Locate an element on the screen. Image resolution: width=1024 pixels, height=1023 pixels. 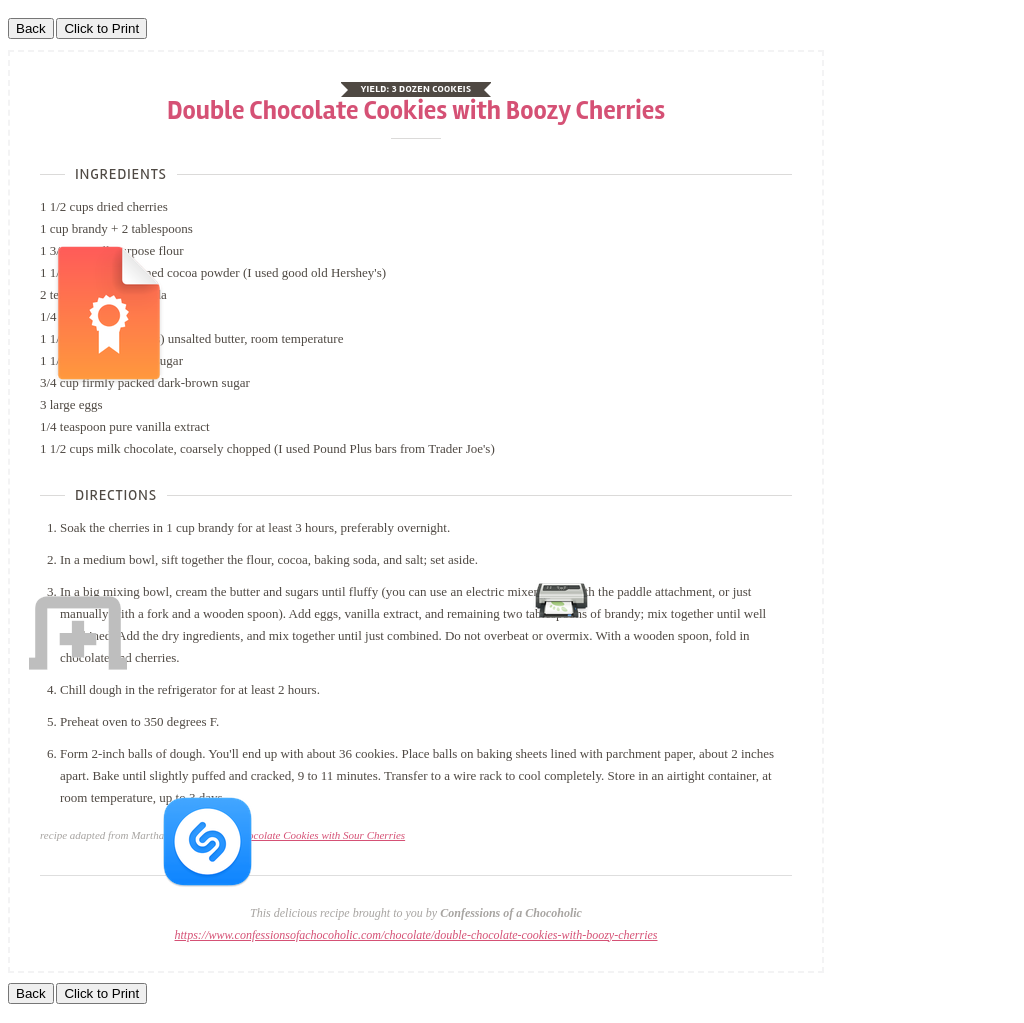
print the current document is located at coordinates (561, 599).